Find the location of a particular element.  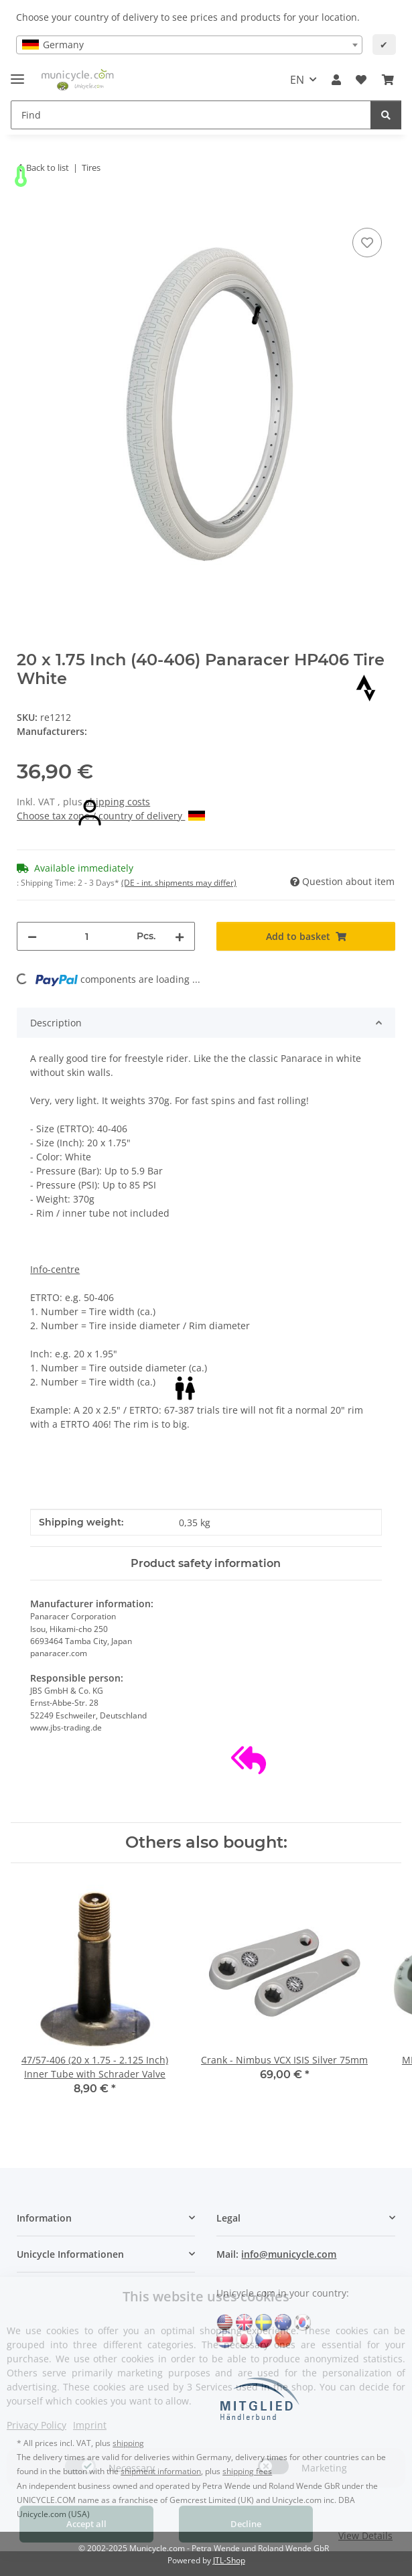

reply all to an email or message is located at coordinates (249, 1761).